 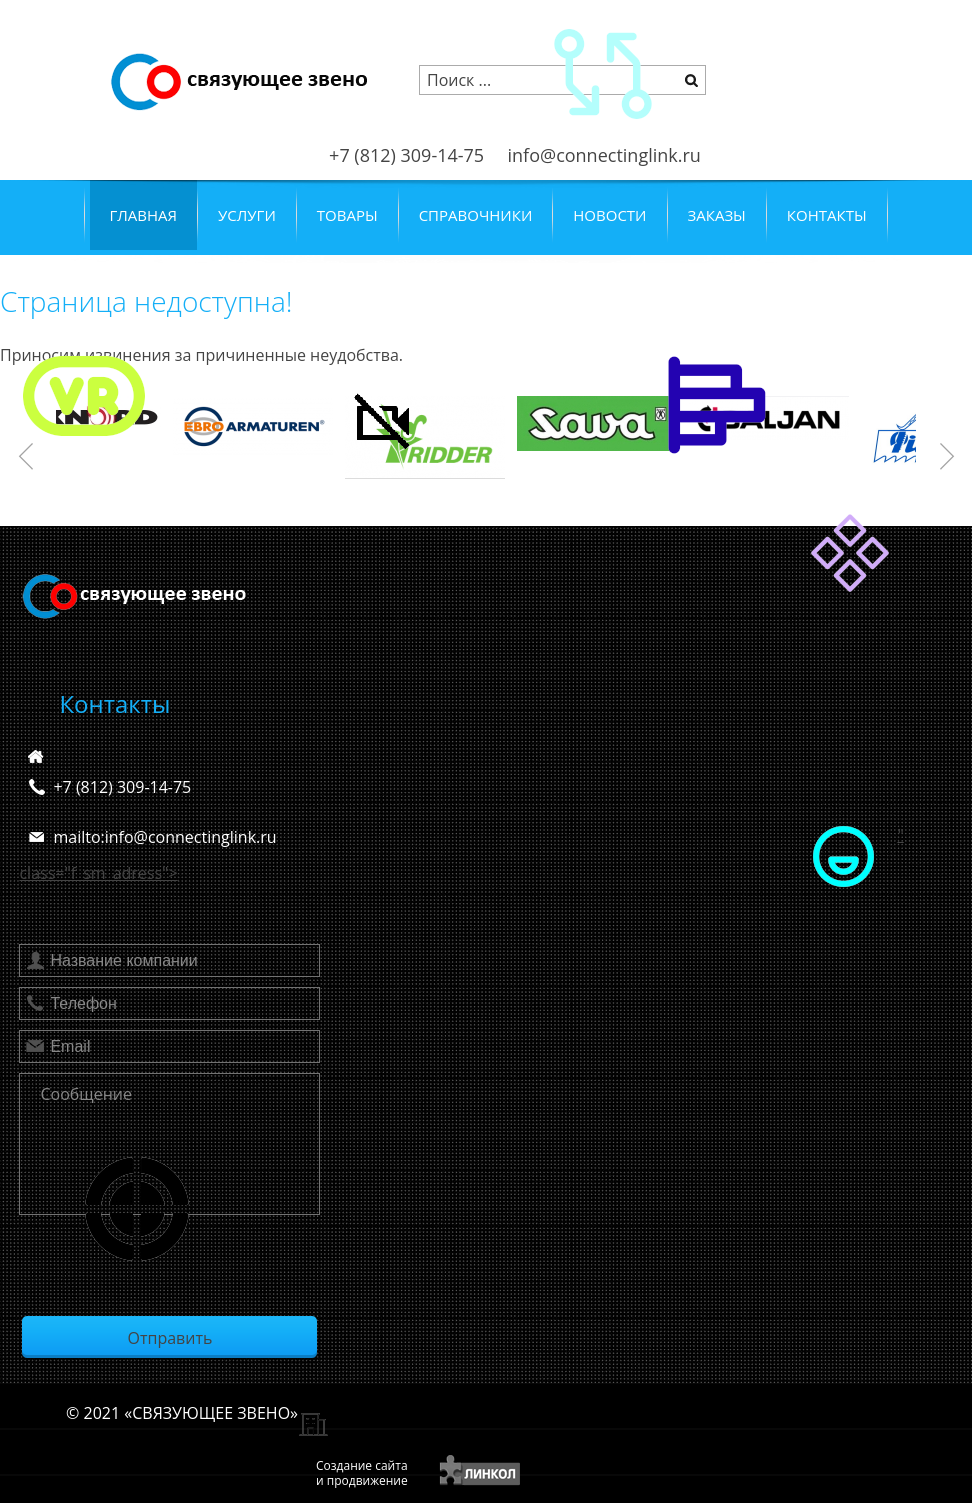 What do you see at coordinates (843, 856) in the screenshot?
I see `open funimation streaming app` at bounding box center [843, 856].